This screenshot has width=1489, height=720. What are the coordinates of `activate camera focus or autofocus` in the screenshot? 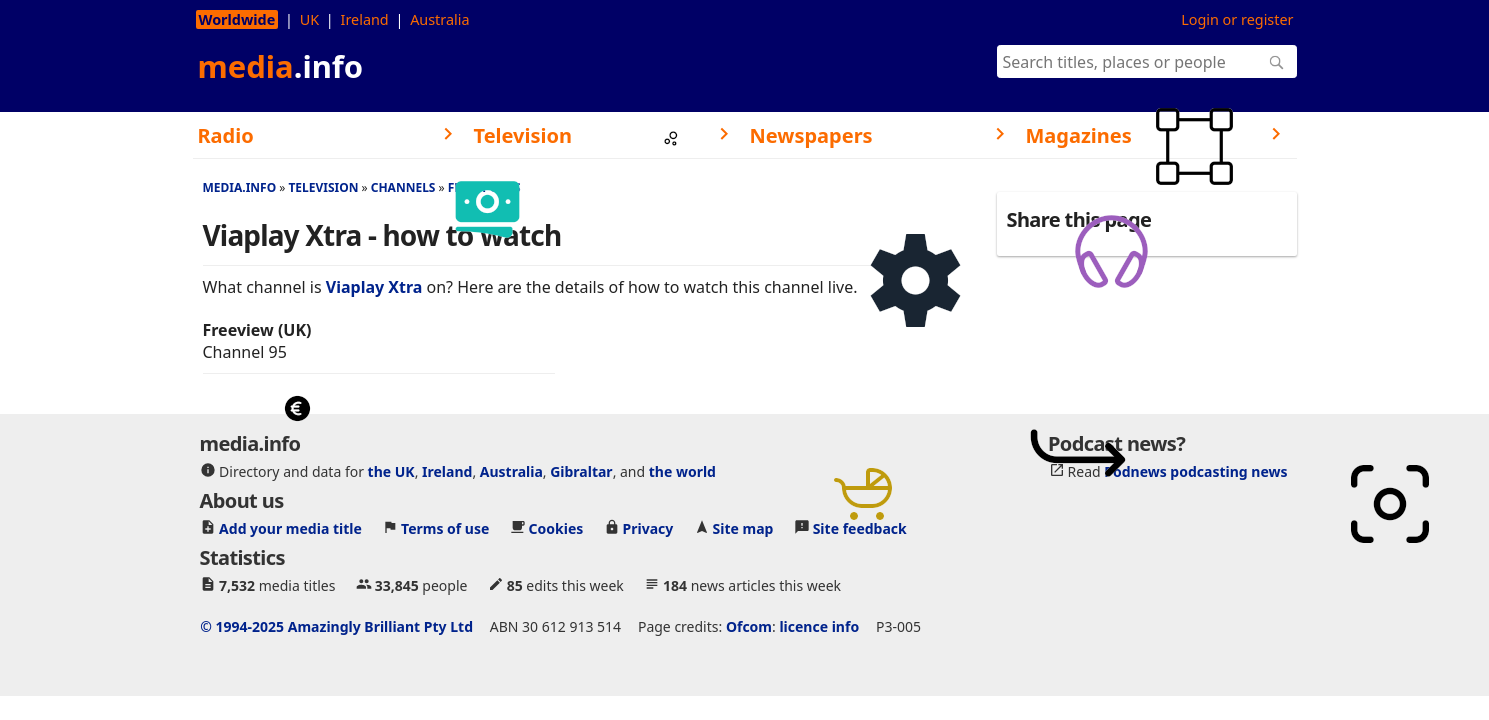 It's located at (1390, 504).